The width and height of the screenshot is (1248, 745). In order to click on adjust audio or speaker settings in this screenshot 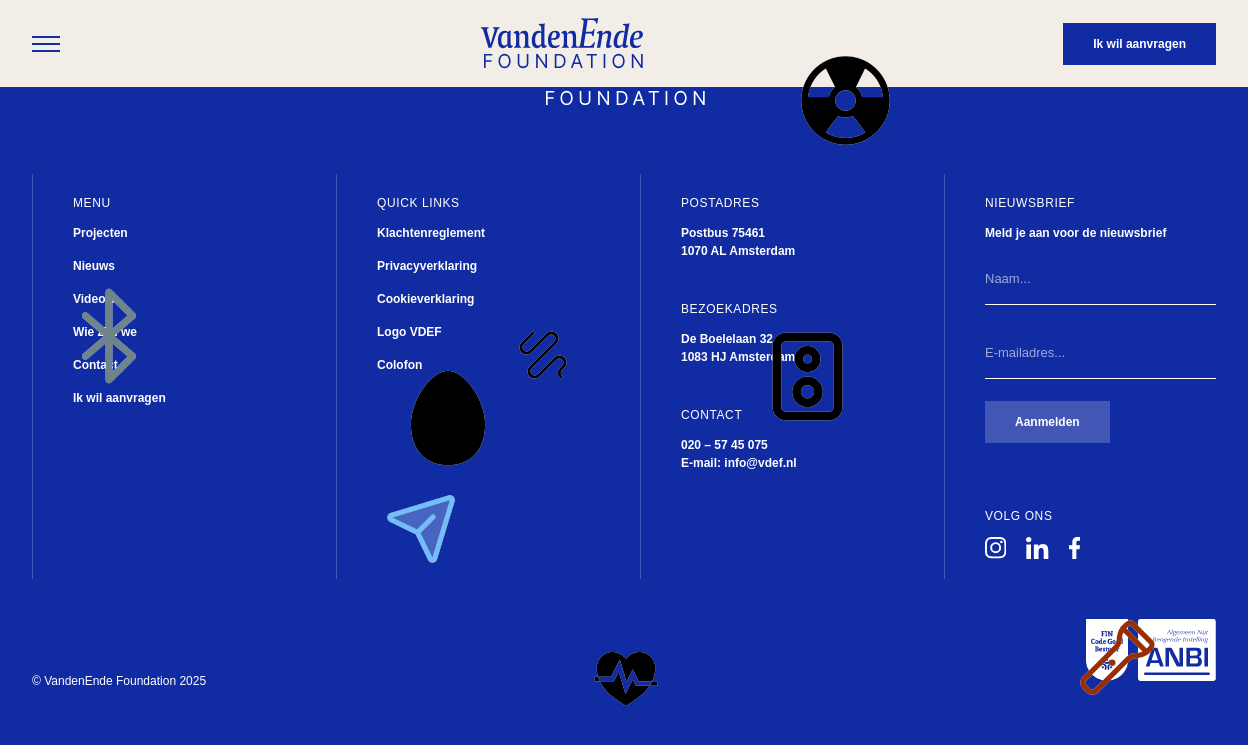, I will do `click(807, 376)`.